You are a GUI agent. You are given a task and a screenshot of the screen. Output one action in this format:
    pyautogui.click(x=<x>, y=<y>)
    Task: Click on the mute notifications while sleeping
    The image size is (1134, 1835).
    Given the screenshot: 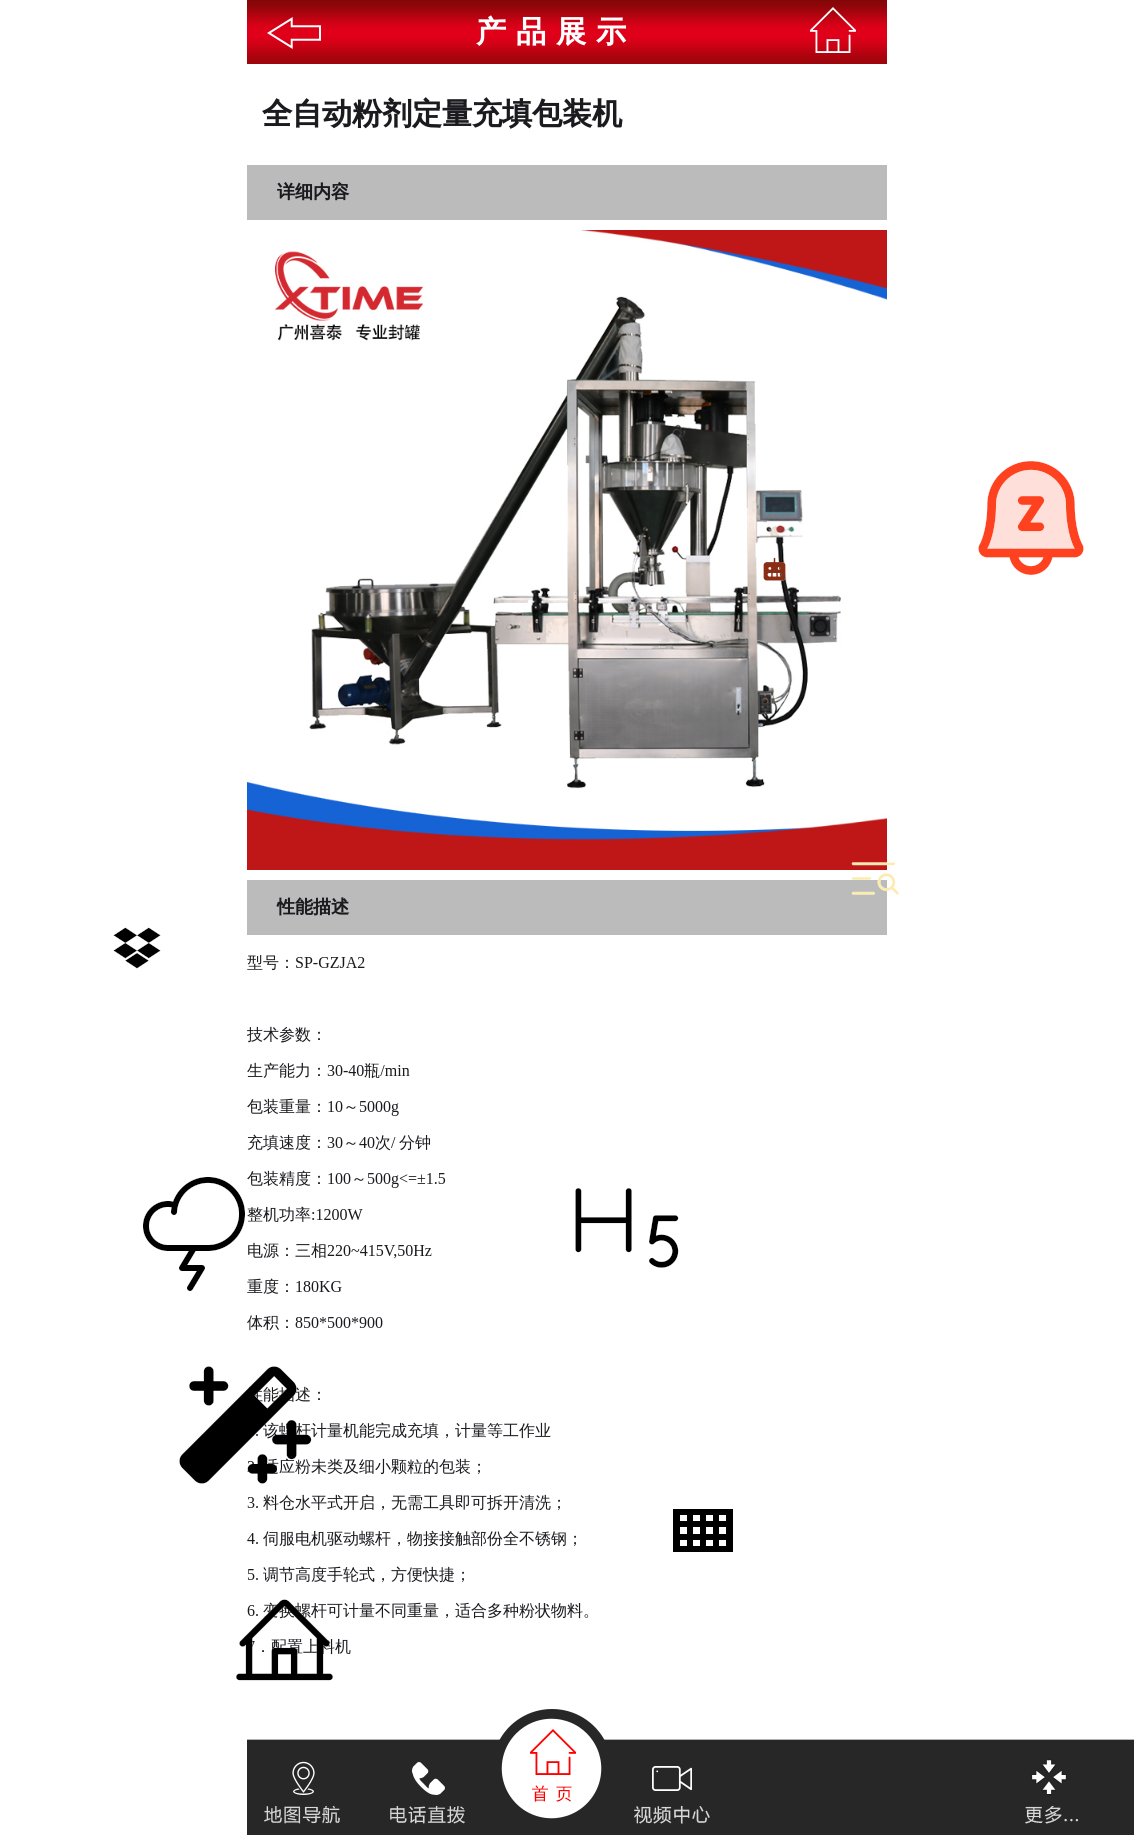 What is the action you would take?
    pyautogui.click(x=1031, y=518)
    